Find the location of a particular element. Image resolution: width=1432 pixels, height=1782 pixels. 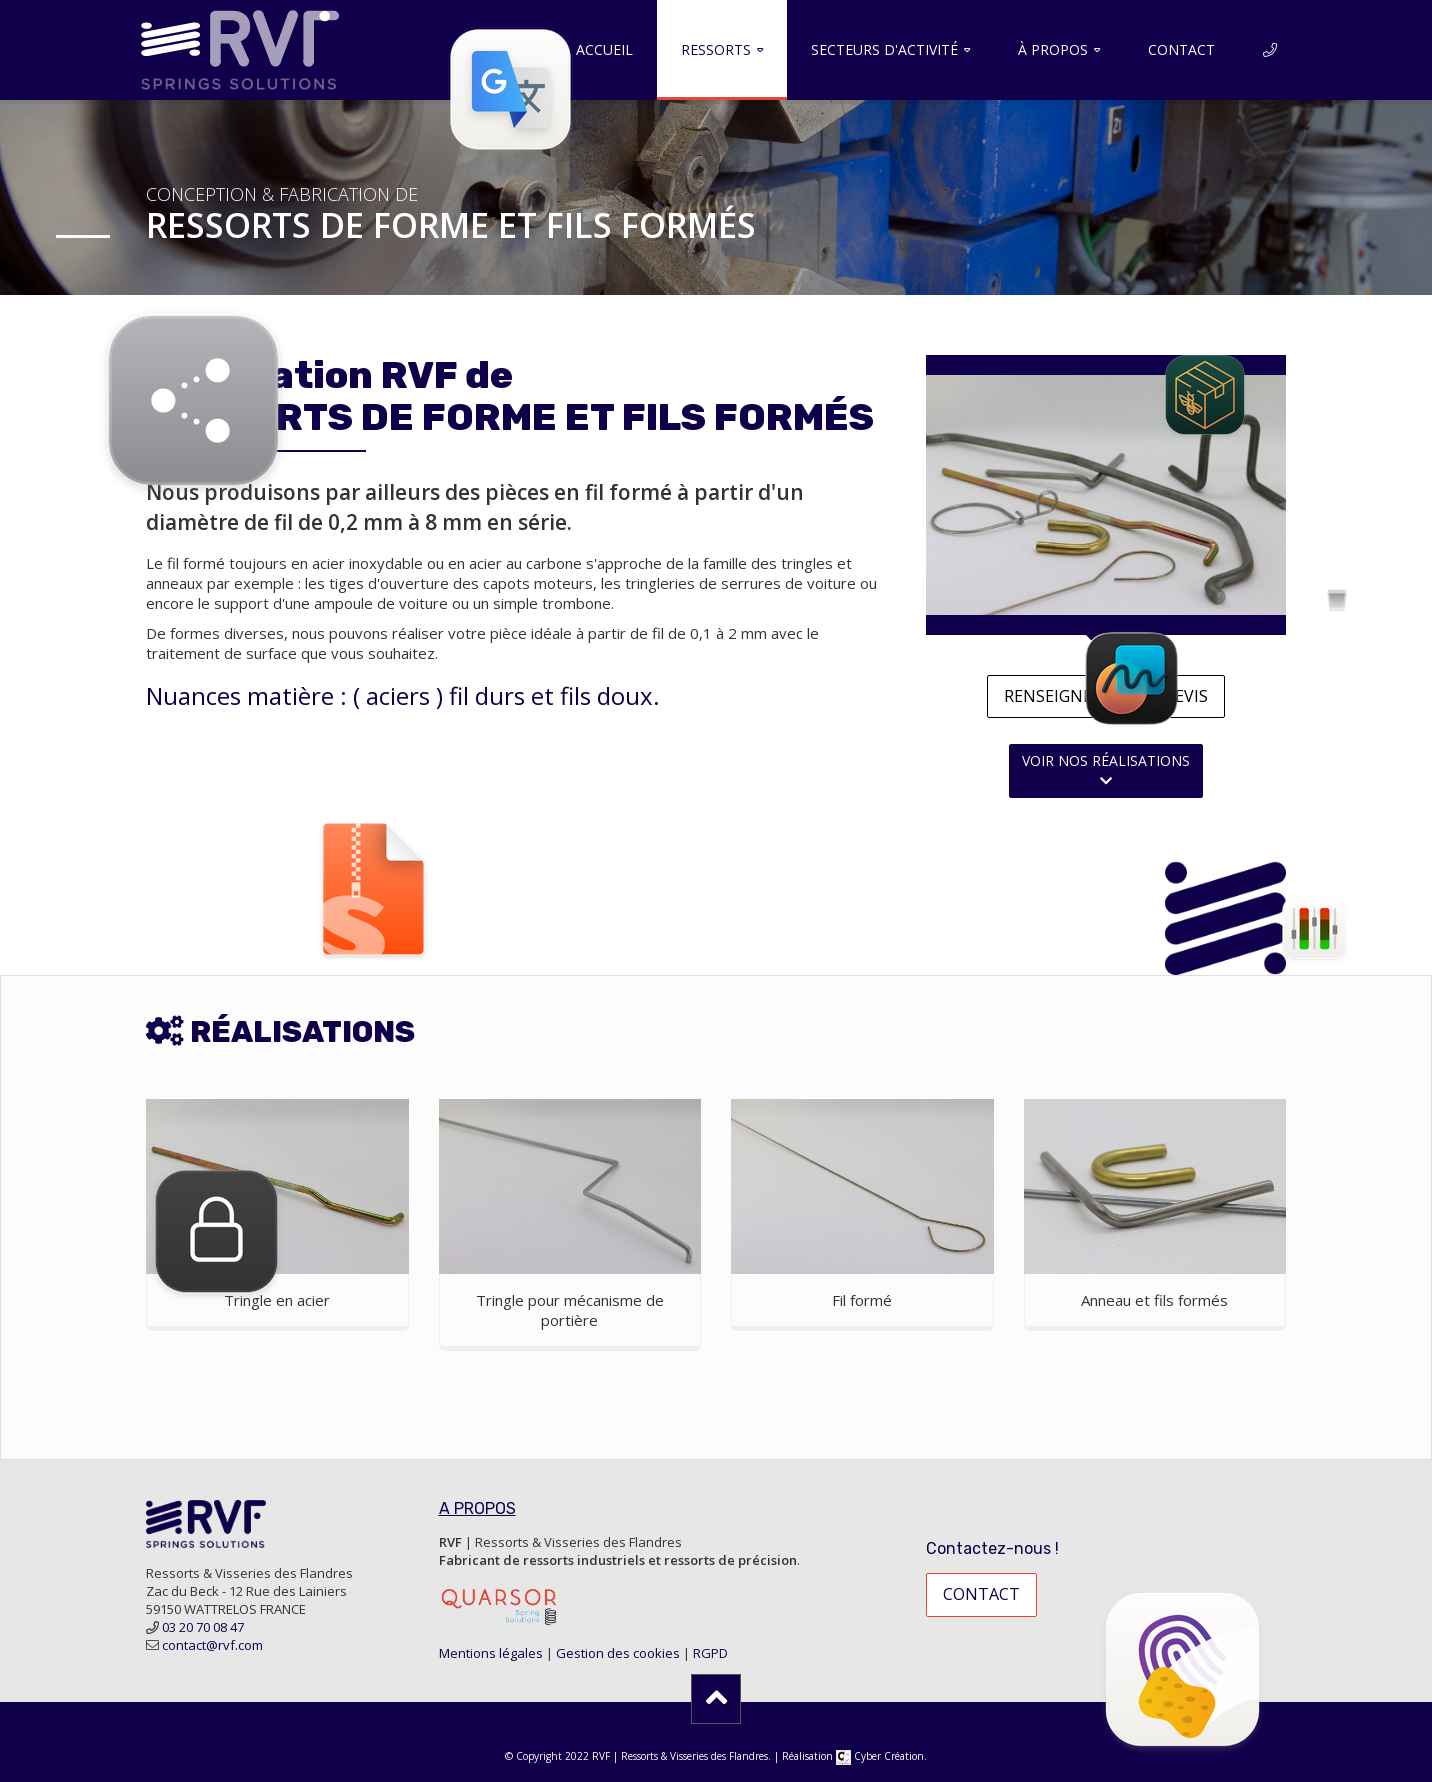

empty trash bin ready to receive deleted files is located at coordinates (1337, 600).